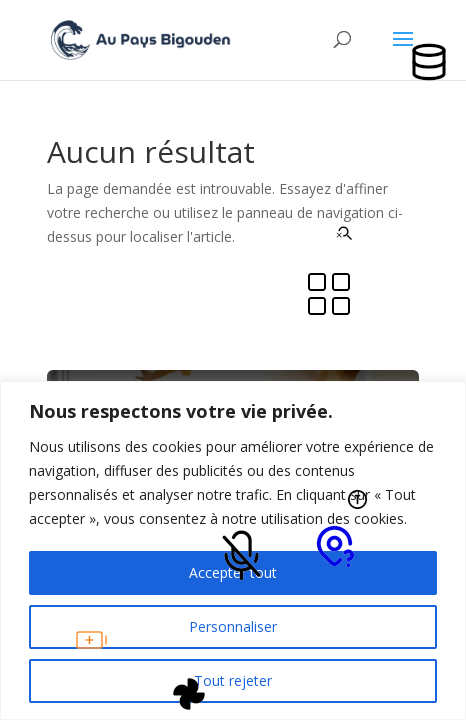 The width and height of the screenshot is (466, 720). Describe the element at coordinates (429, 62) in the screenshot. I see `access database management` at that location.